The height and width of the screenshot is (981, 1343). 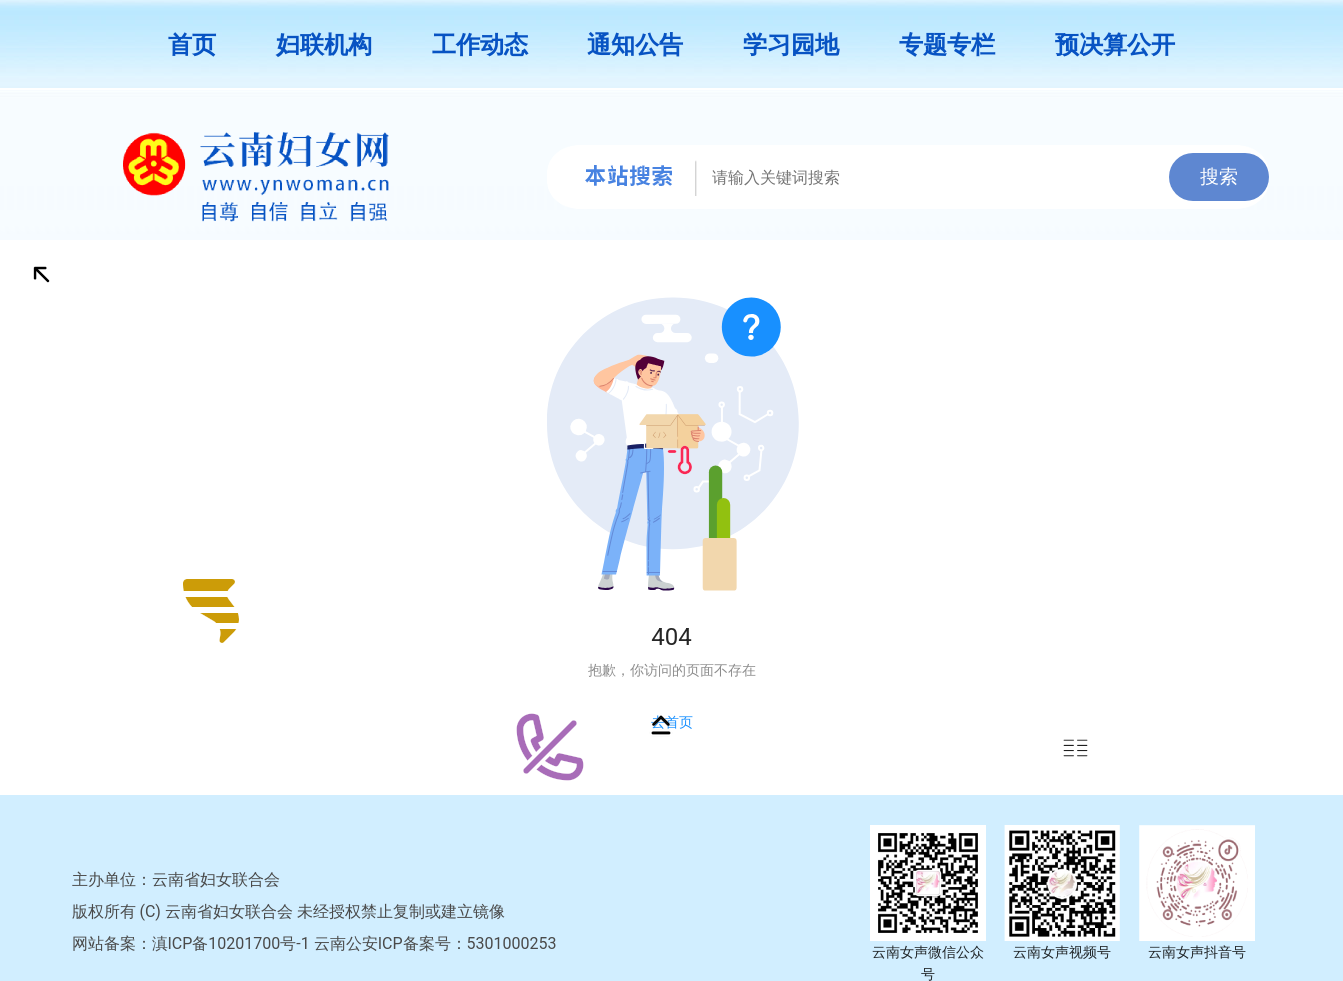 What do you see at coordinates (41, 274) in the screenshot?
I see `navigate to parent folder or previous level` at bounding box center [41, 274].